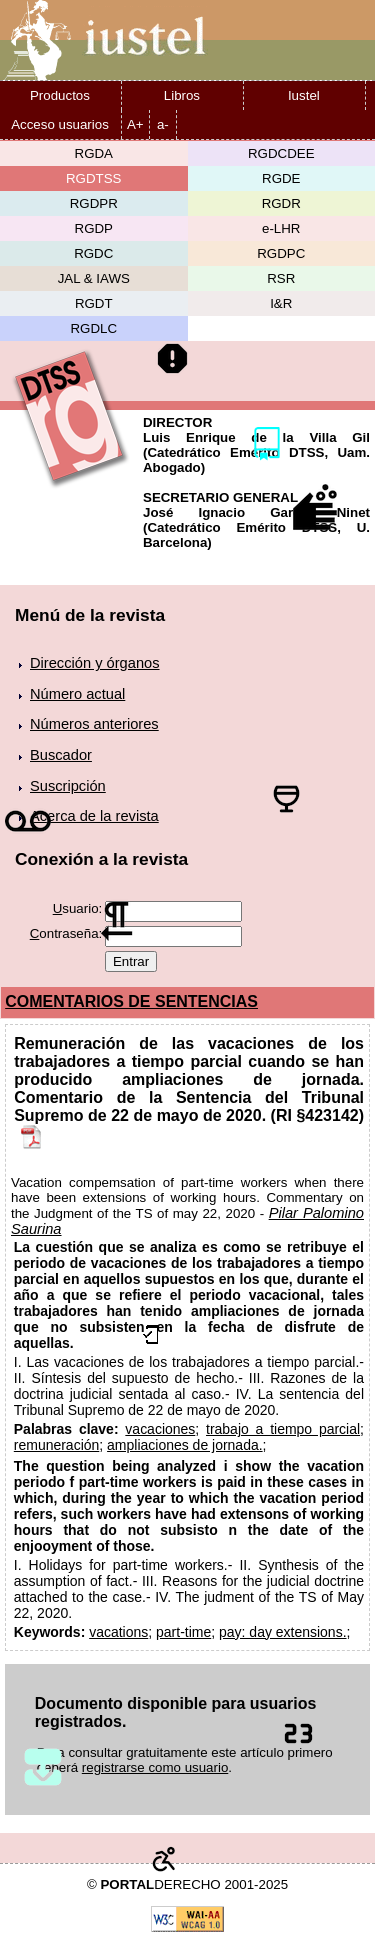 The width and height of the screenshot is (375, 1946). What do you see at coordinates (116, 921) in the screenshot?
I see `switch text direction to right-to-left` at bounding box center [116, 921].